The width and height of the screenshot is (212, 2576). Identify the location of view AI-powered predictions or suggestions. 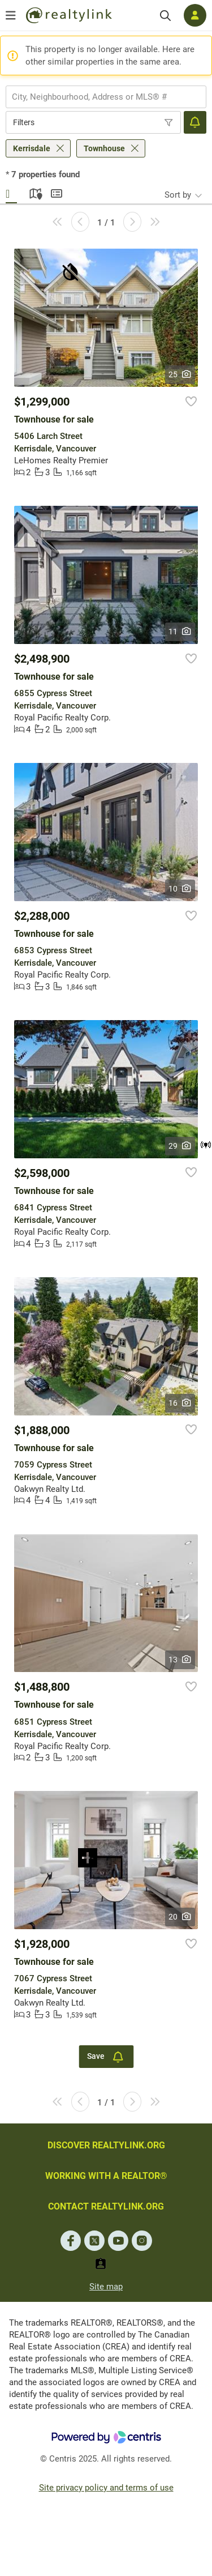
(206, 1145).